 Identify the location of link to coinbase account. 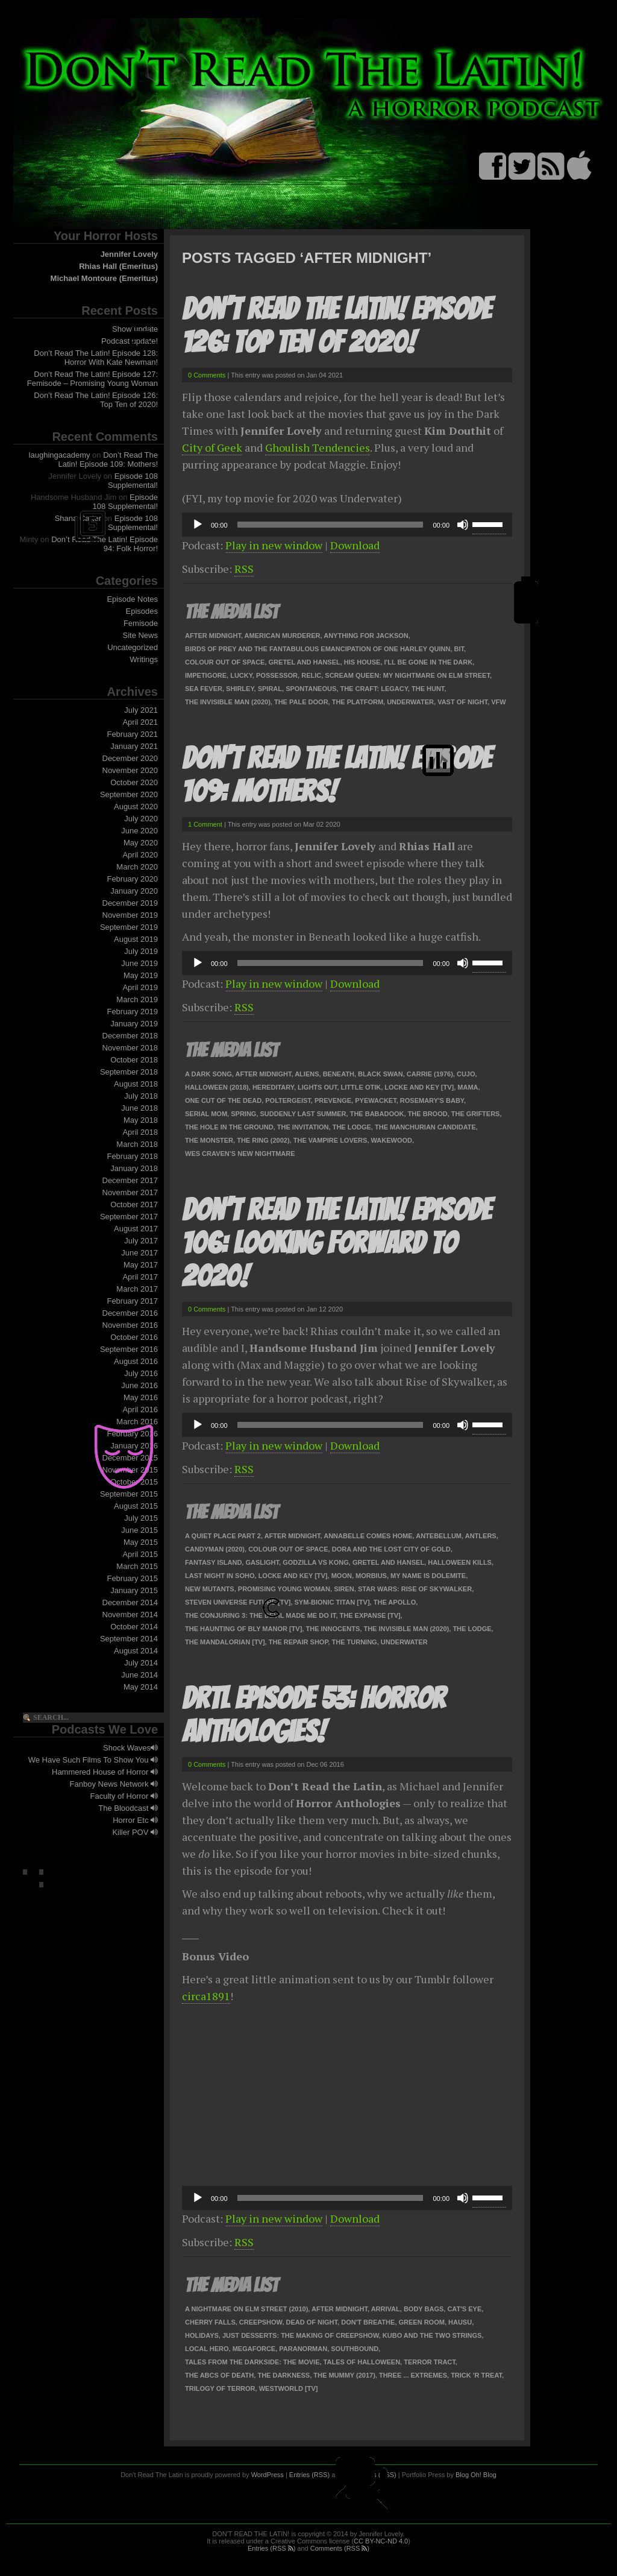
(272, 1608).